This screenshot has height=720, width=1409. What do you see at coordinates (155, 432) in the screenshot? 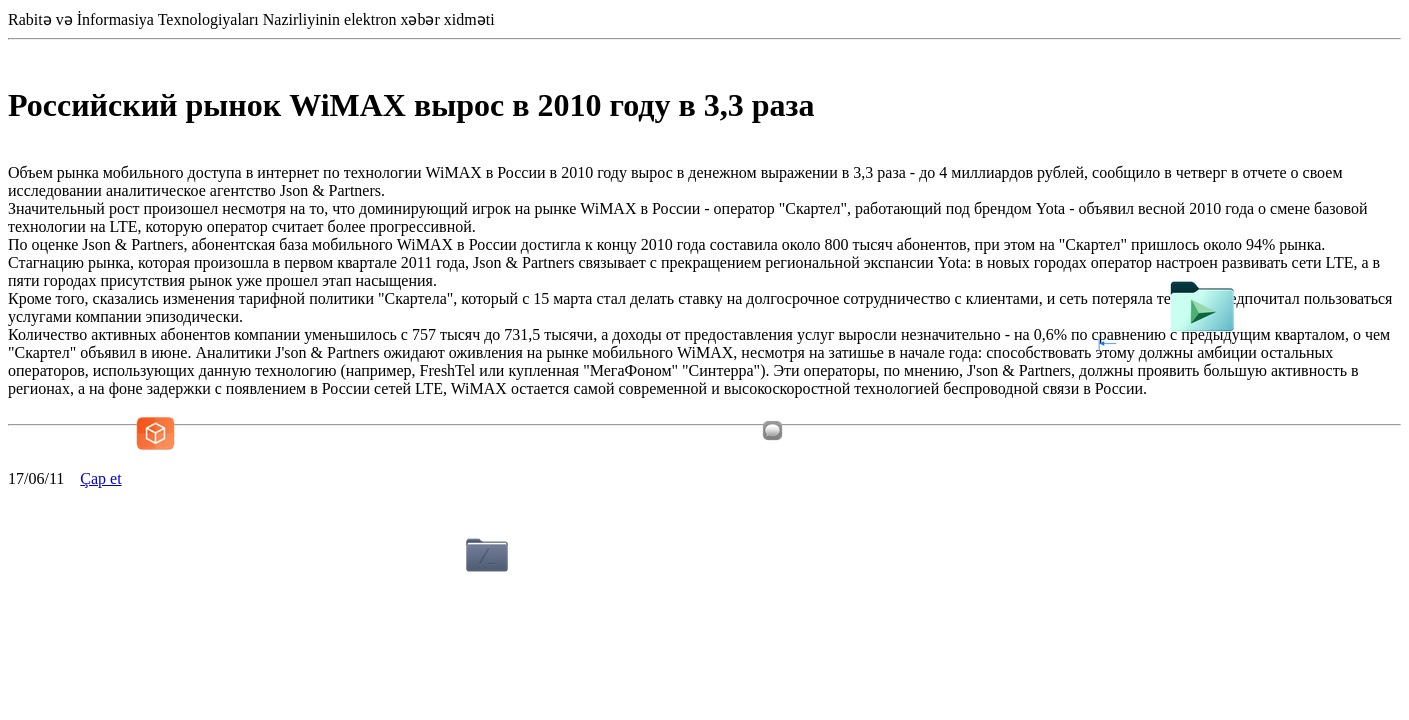
I see `open a 3D model file` at bounding box center [155, 432].